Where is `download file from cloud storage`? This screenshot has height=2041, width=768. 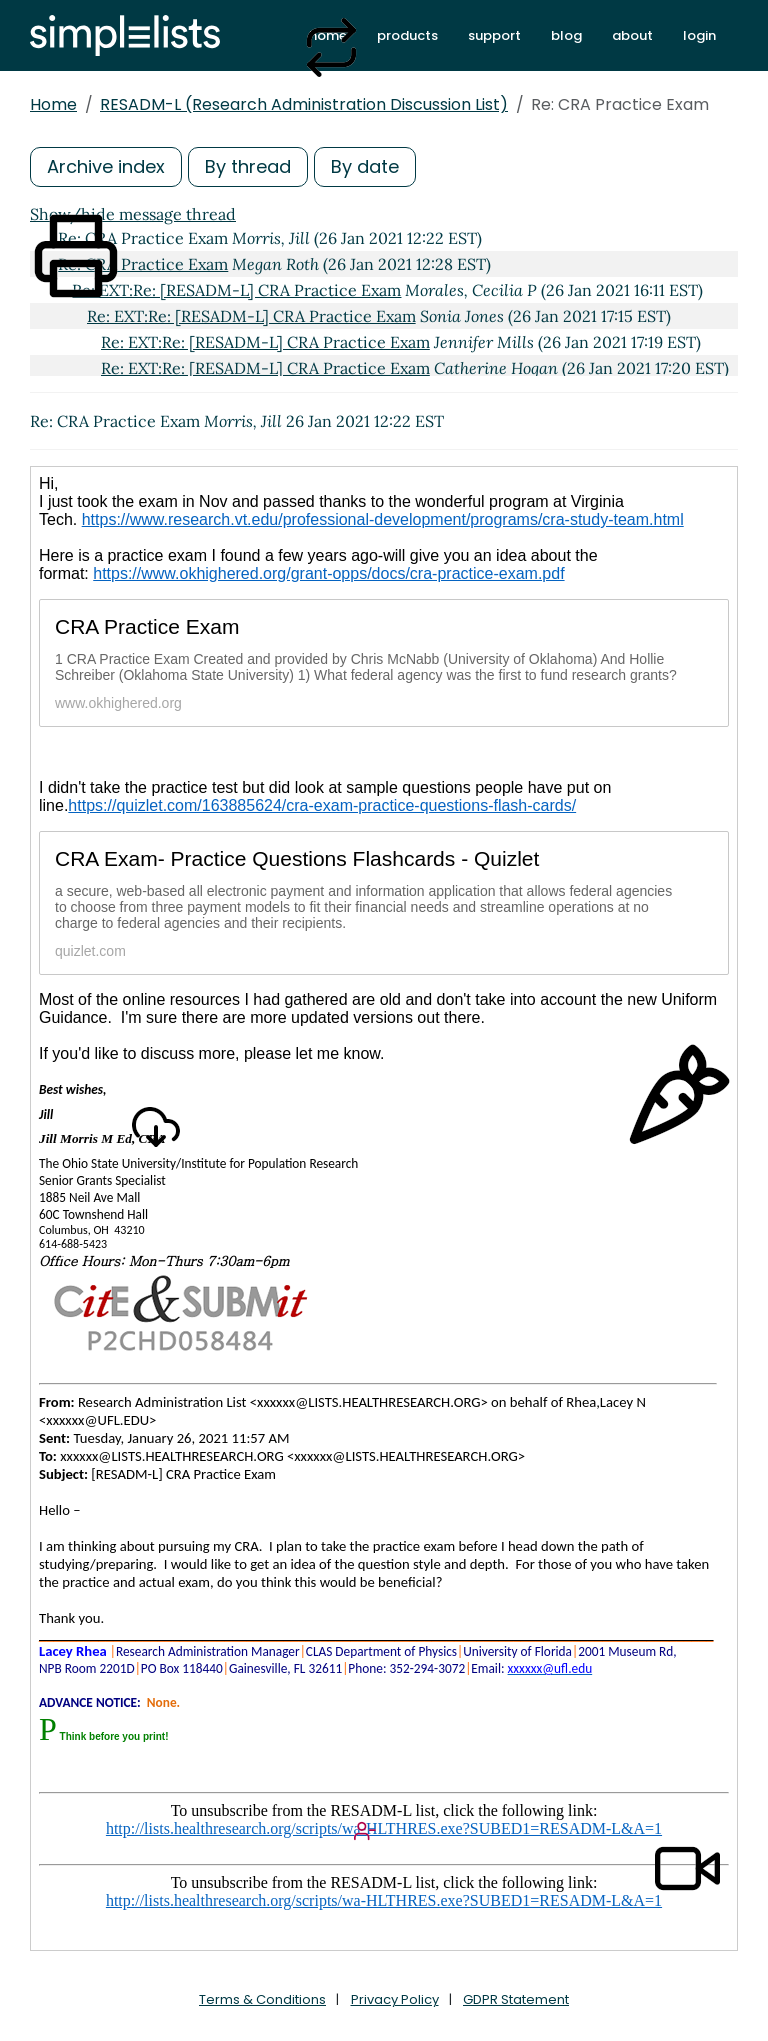
download file from cloud storage is located at coordinates (156, 1127).